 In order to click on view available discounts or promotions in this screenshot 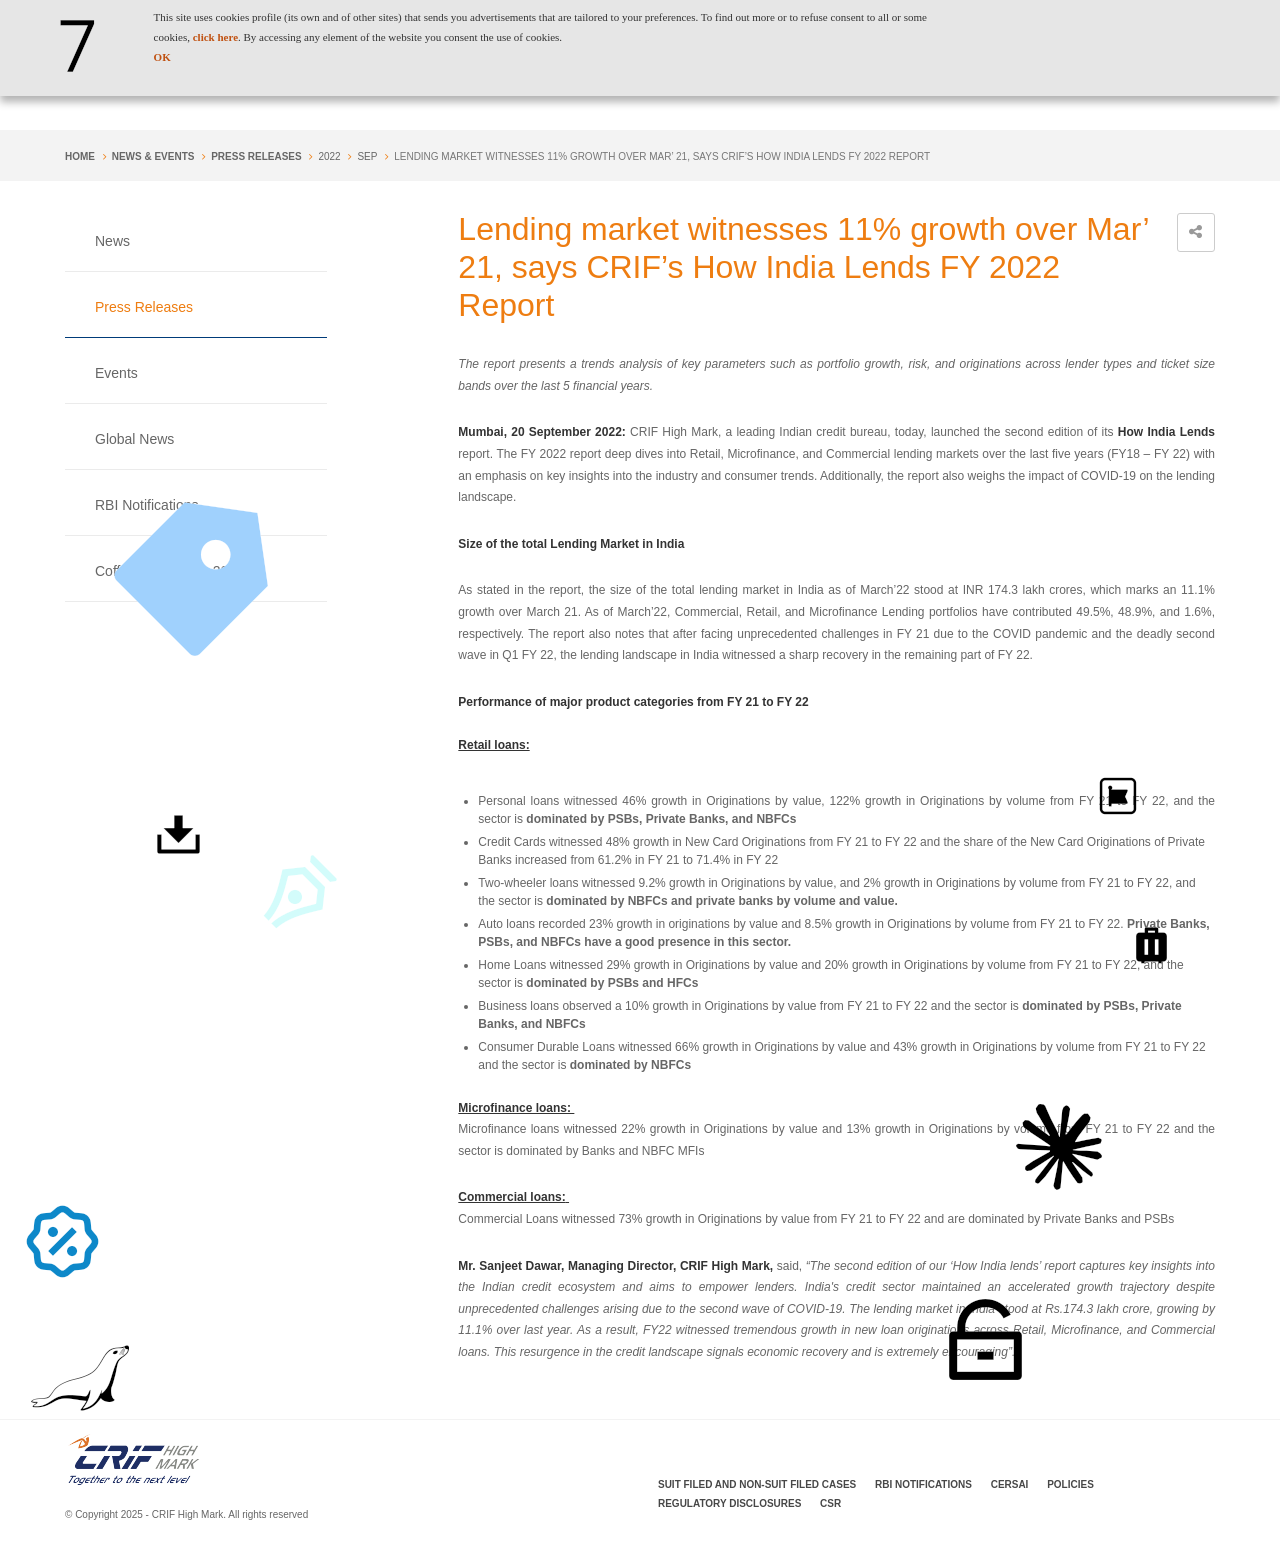, I will do `click(62, 1241)`.